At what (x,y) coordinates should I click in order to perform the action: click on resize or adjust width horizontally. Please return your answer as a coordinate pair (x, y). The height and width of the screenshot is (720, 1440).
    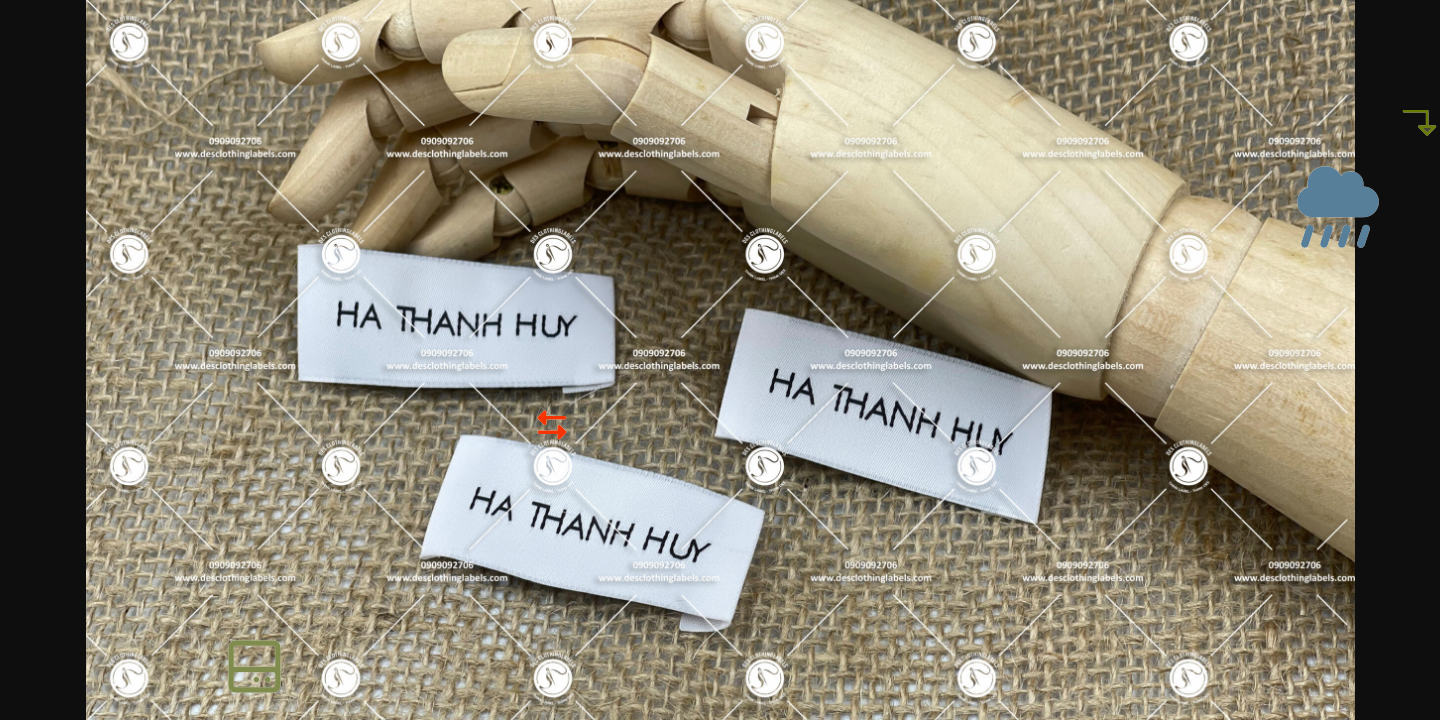
    Looking at the image, I should click on (552, 425).